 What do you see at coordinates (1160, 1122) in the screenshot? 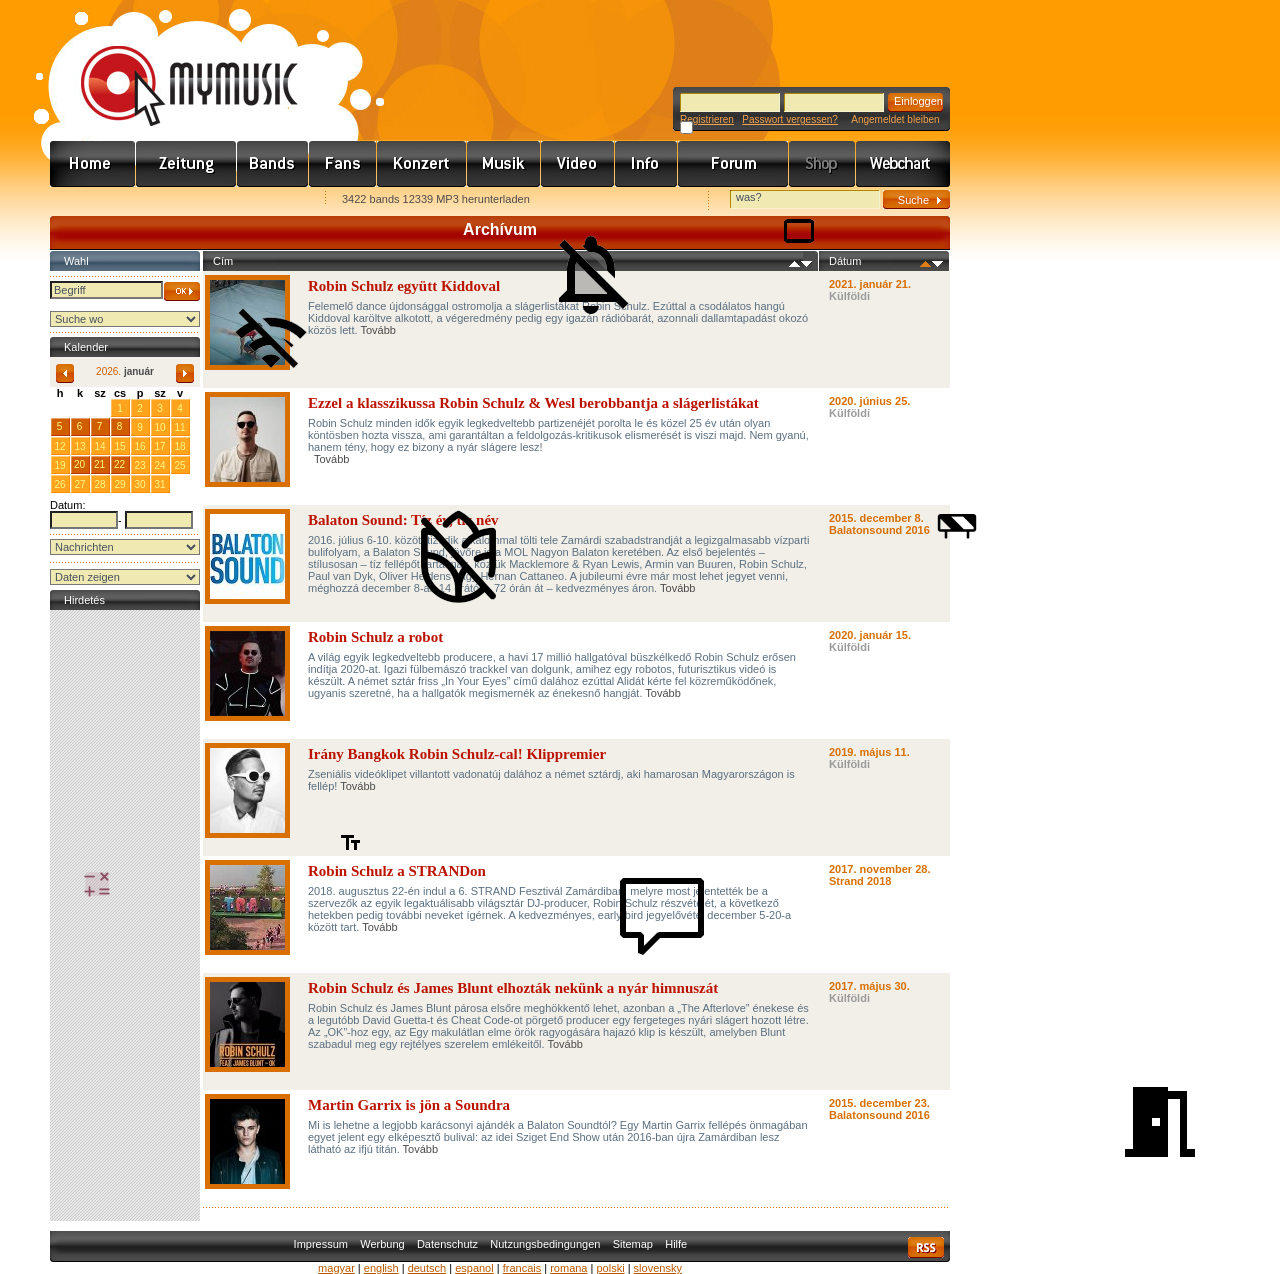
I see `access meeting room booking` at bounding box center [1160, 1122].